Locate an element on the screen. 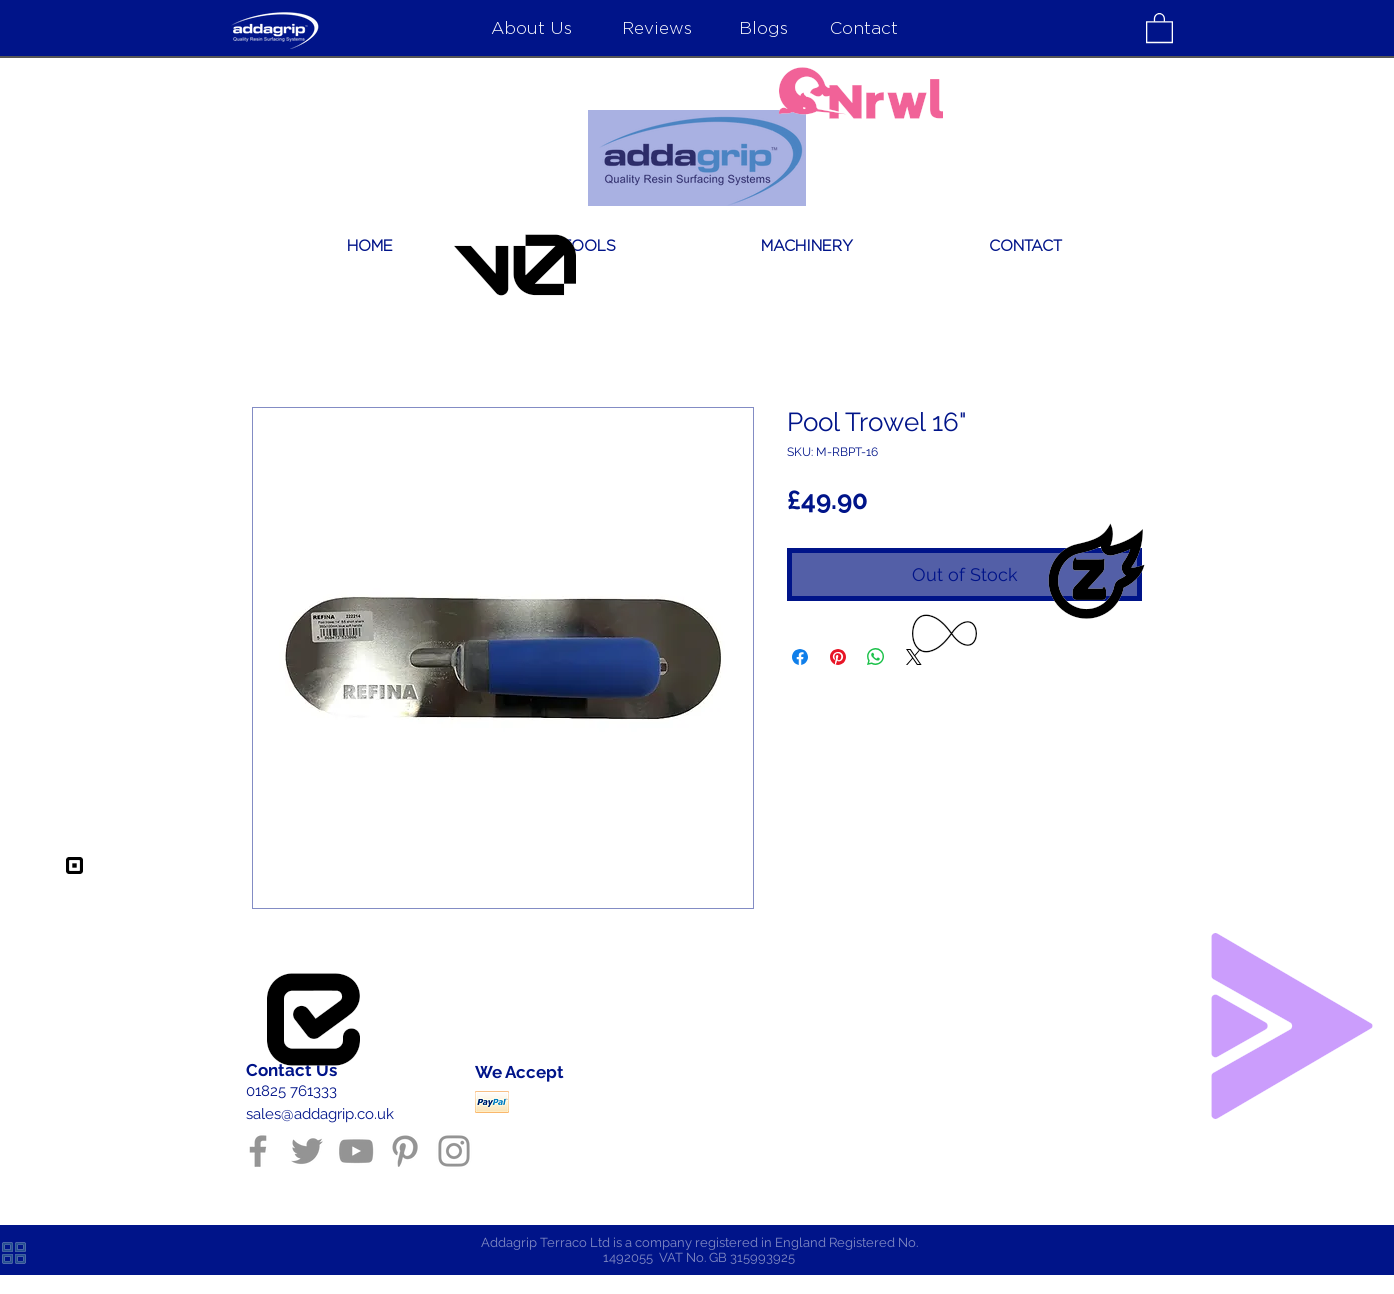 Image resolution: width=1394 pixels, height=1294 pixels. link to zcool profile or portfolio is located at coordinates (1096, 571).